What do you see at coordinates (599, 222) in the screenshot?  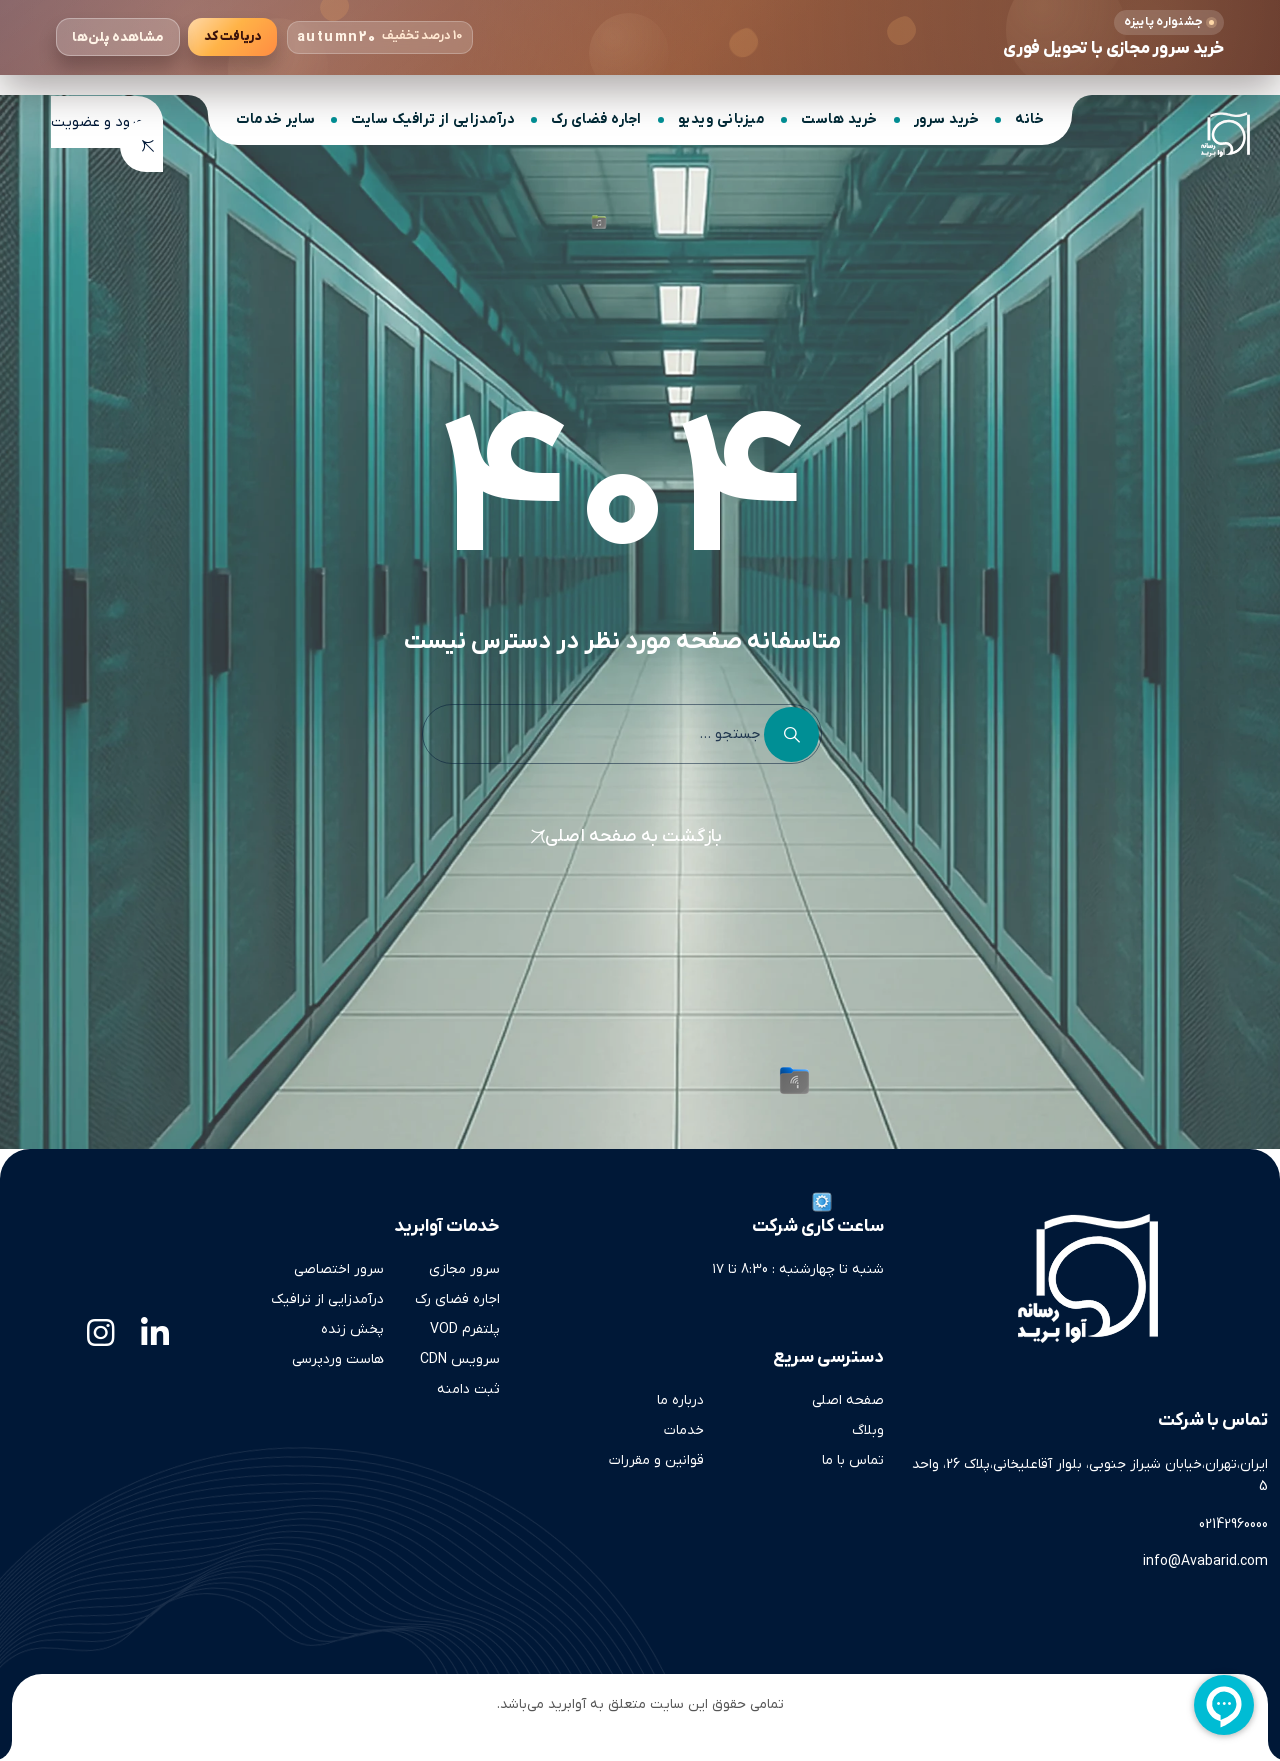 I see `open your music folder` at bounding box center [599, 222].